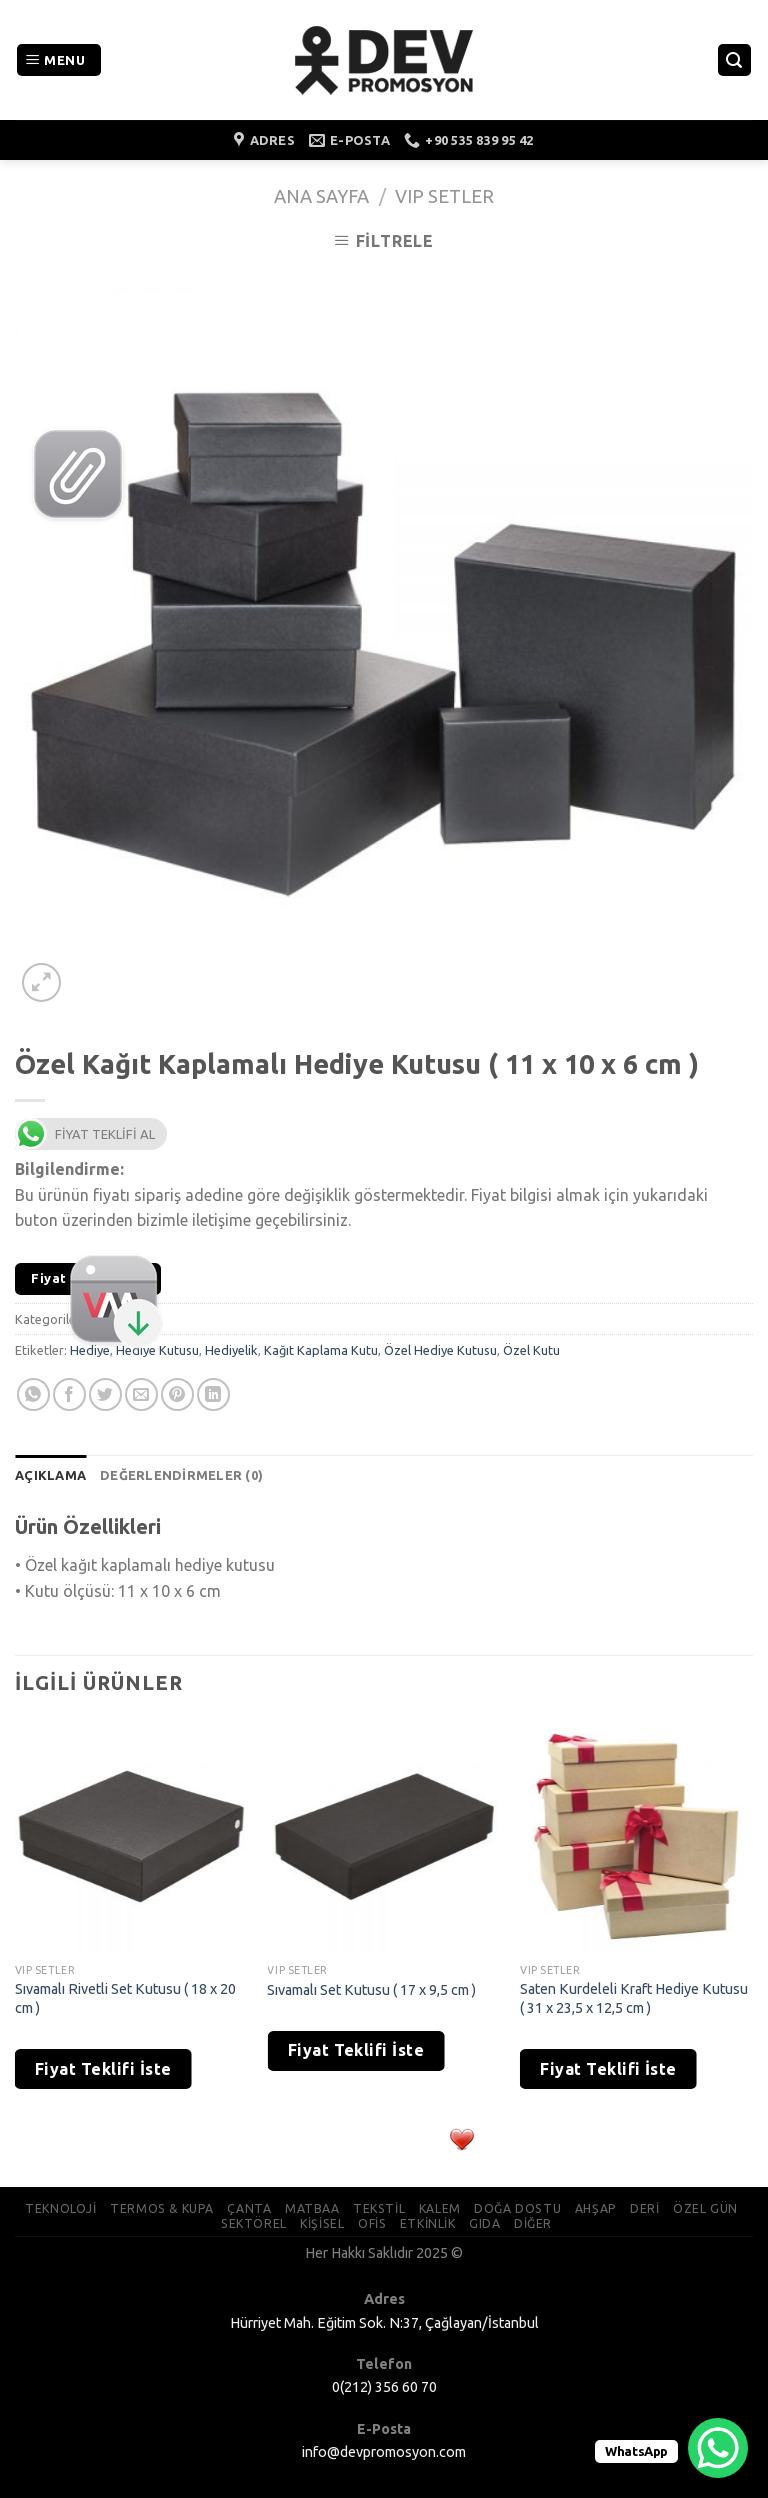 This screenshot has height=2498, width=768. What do you see at coordinates (462, 2138) in the screenshot?
I see `access your favorites or bookmarked items` at bounding box center [462, 2138].